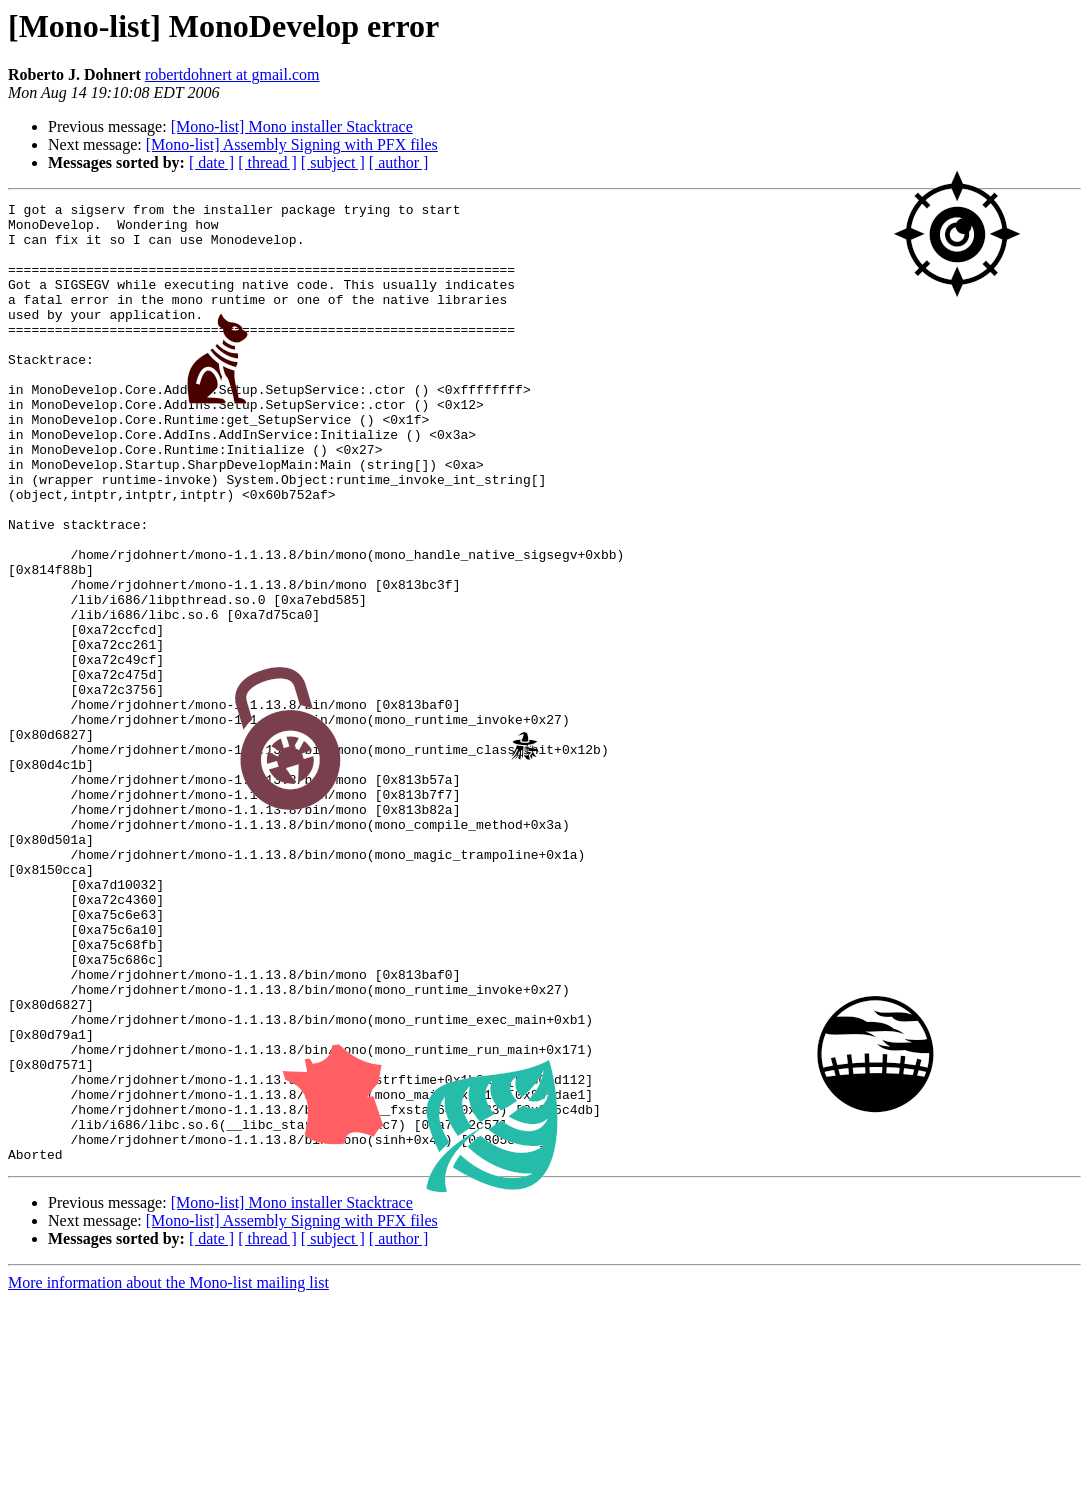  What do you see at coordinates (956, 235) in the screenshot?
I see `activate precision aiming or sniper mode` at bounding box center [956, 235].